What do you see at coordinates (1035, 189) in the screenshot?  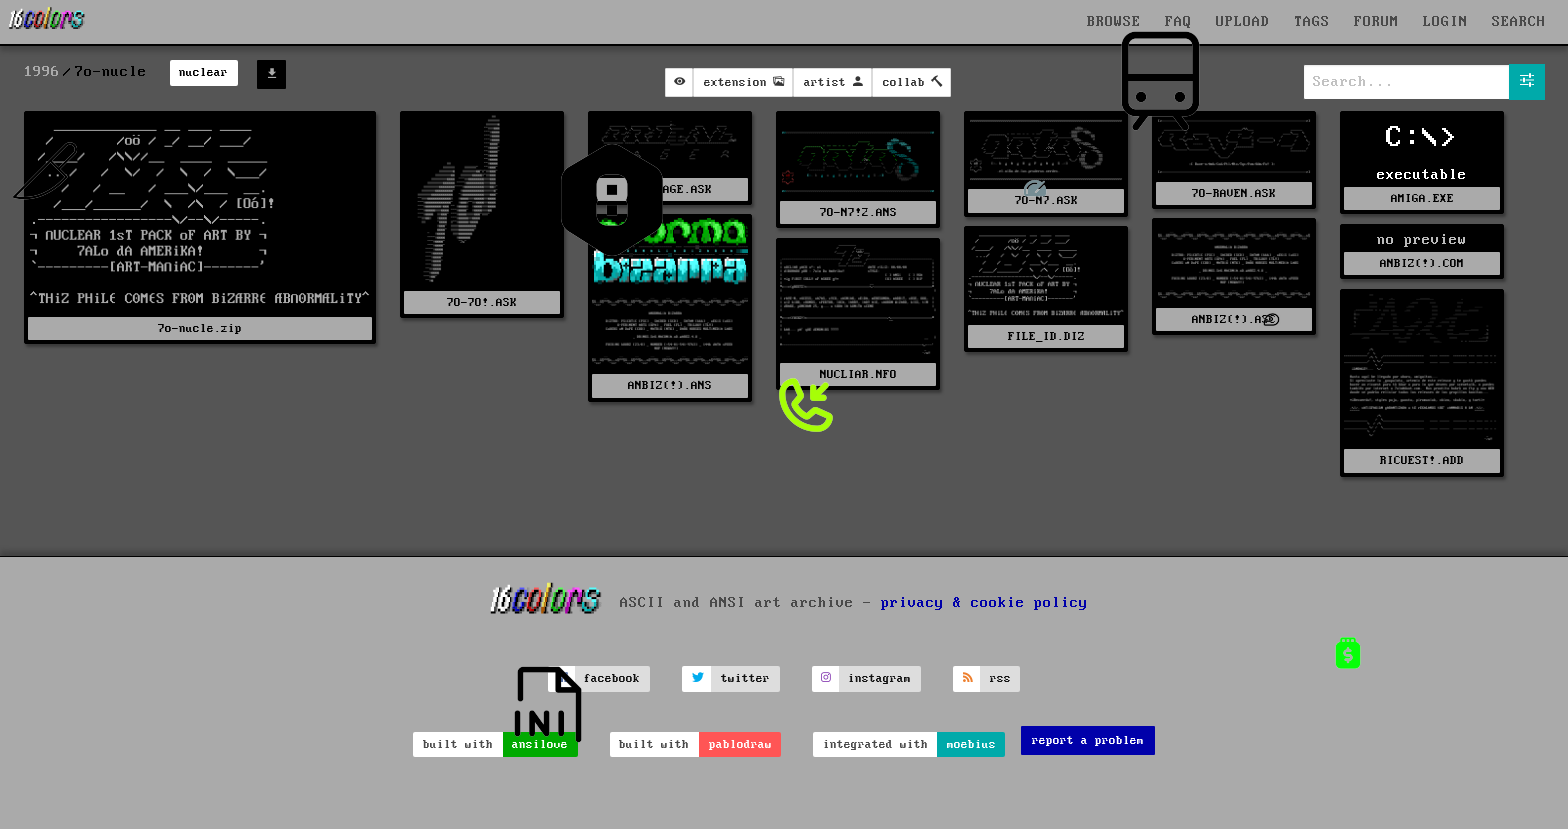 I see `view speed or performance metrics` at bounding box center [1035, 189].